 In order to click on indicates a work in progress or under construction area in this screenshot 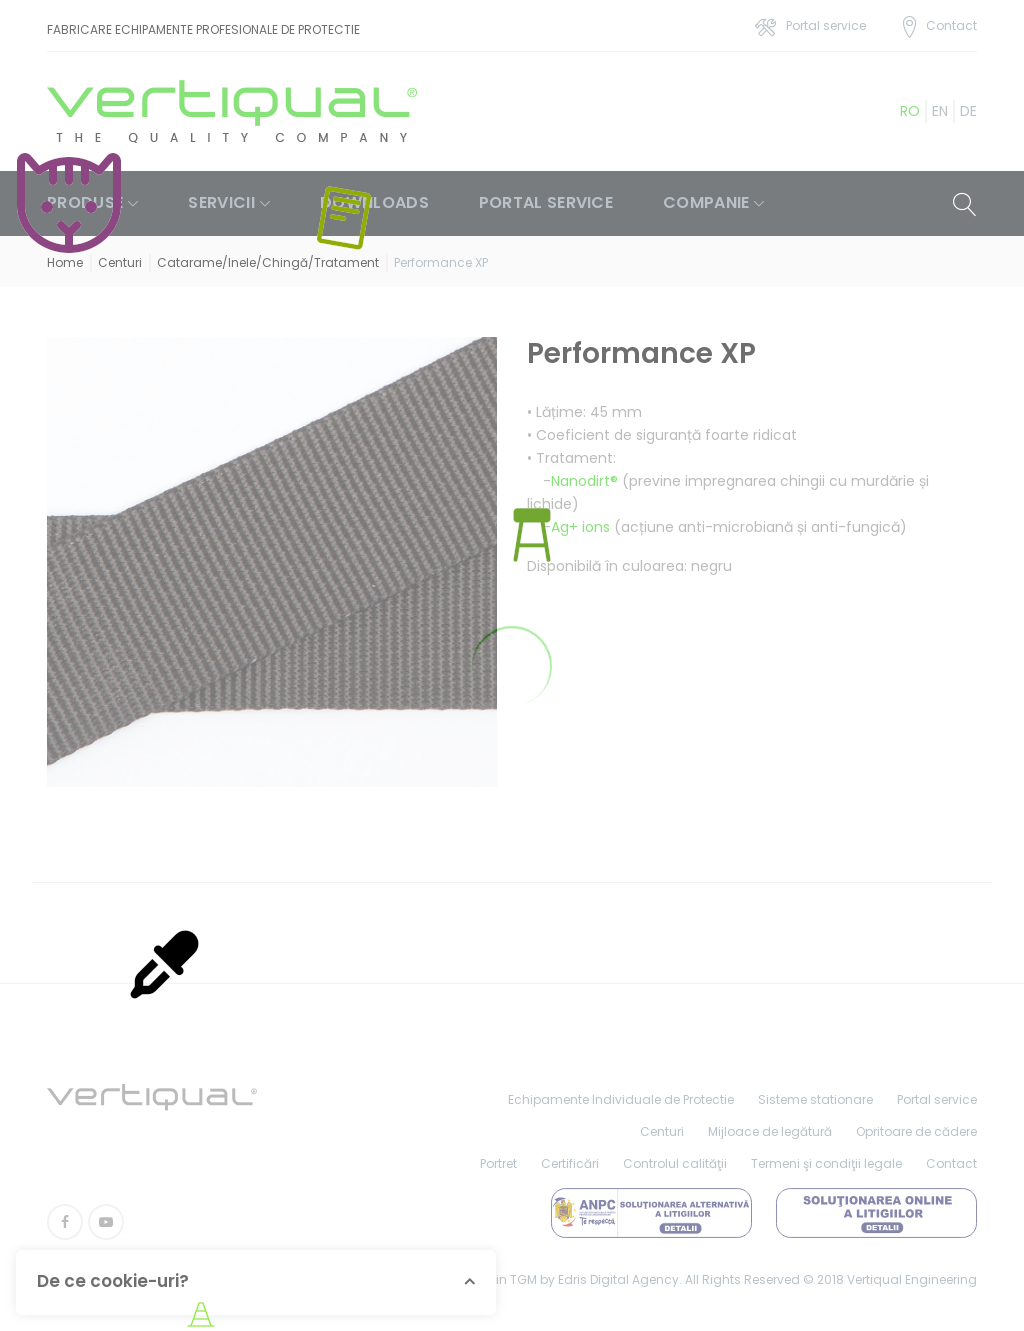, I will do `click(201, 1315)`.